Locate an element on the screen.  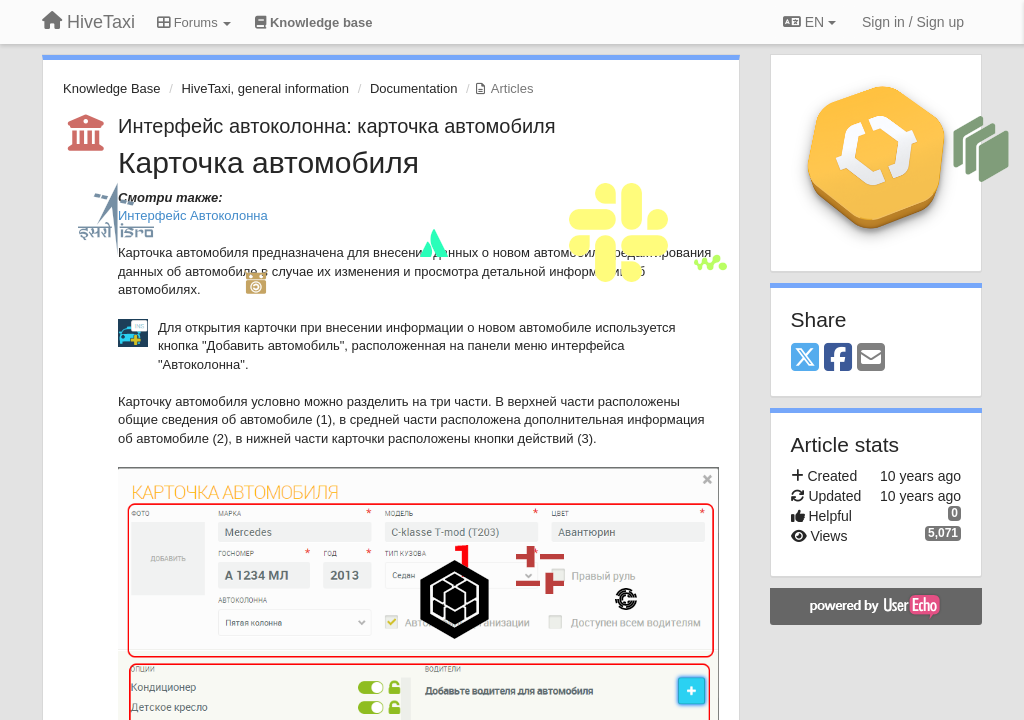
Sony Walkman brand logo is located at coordinates (710, 262).